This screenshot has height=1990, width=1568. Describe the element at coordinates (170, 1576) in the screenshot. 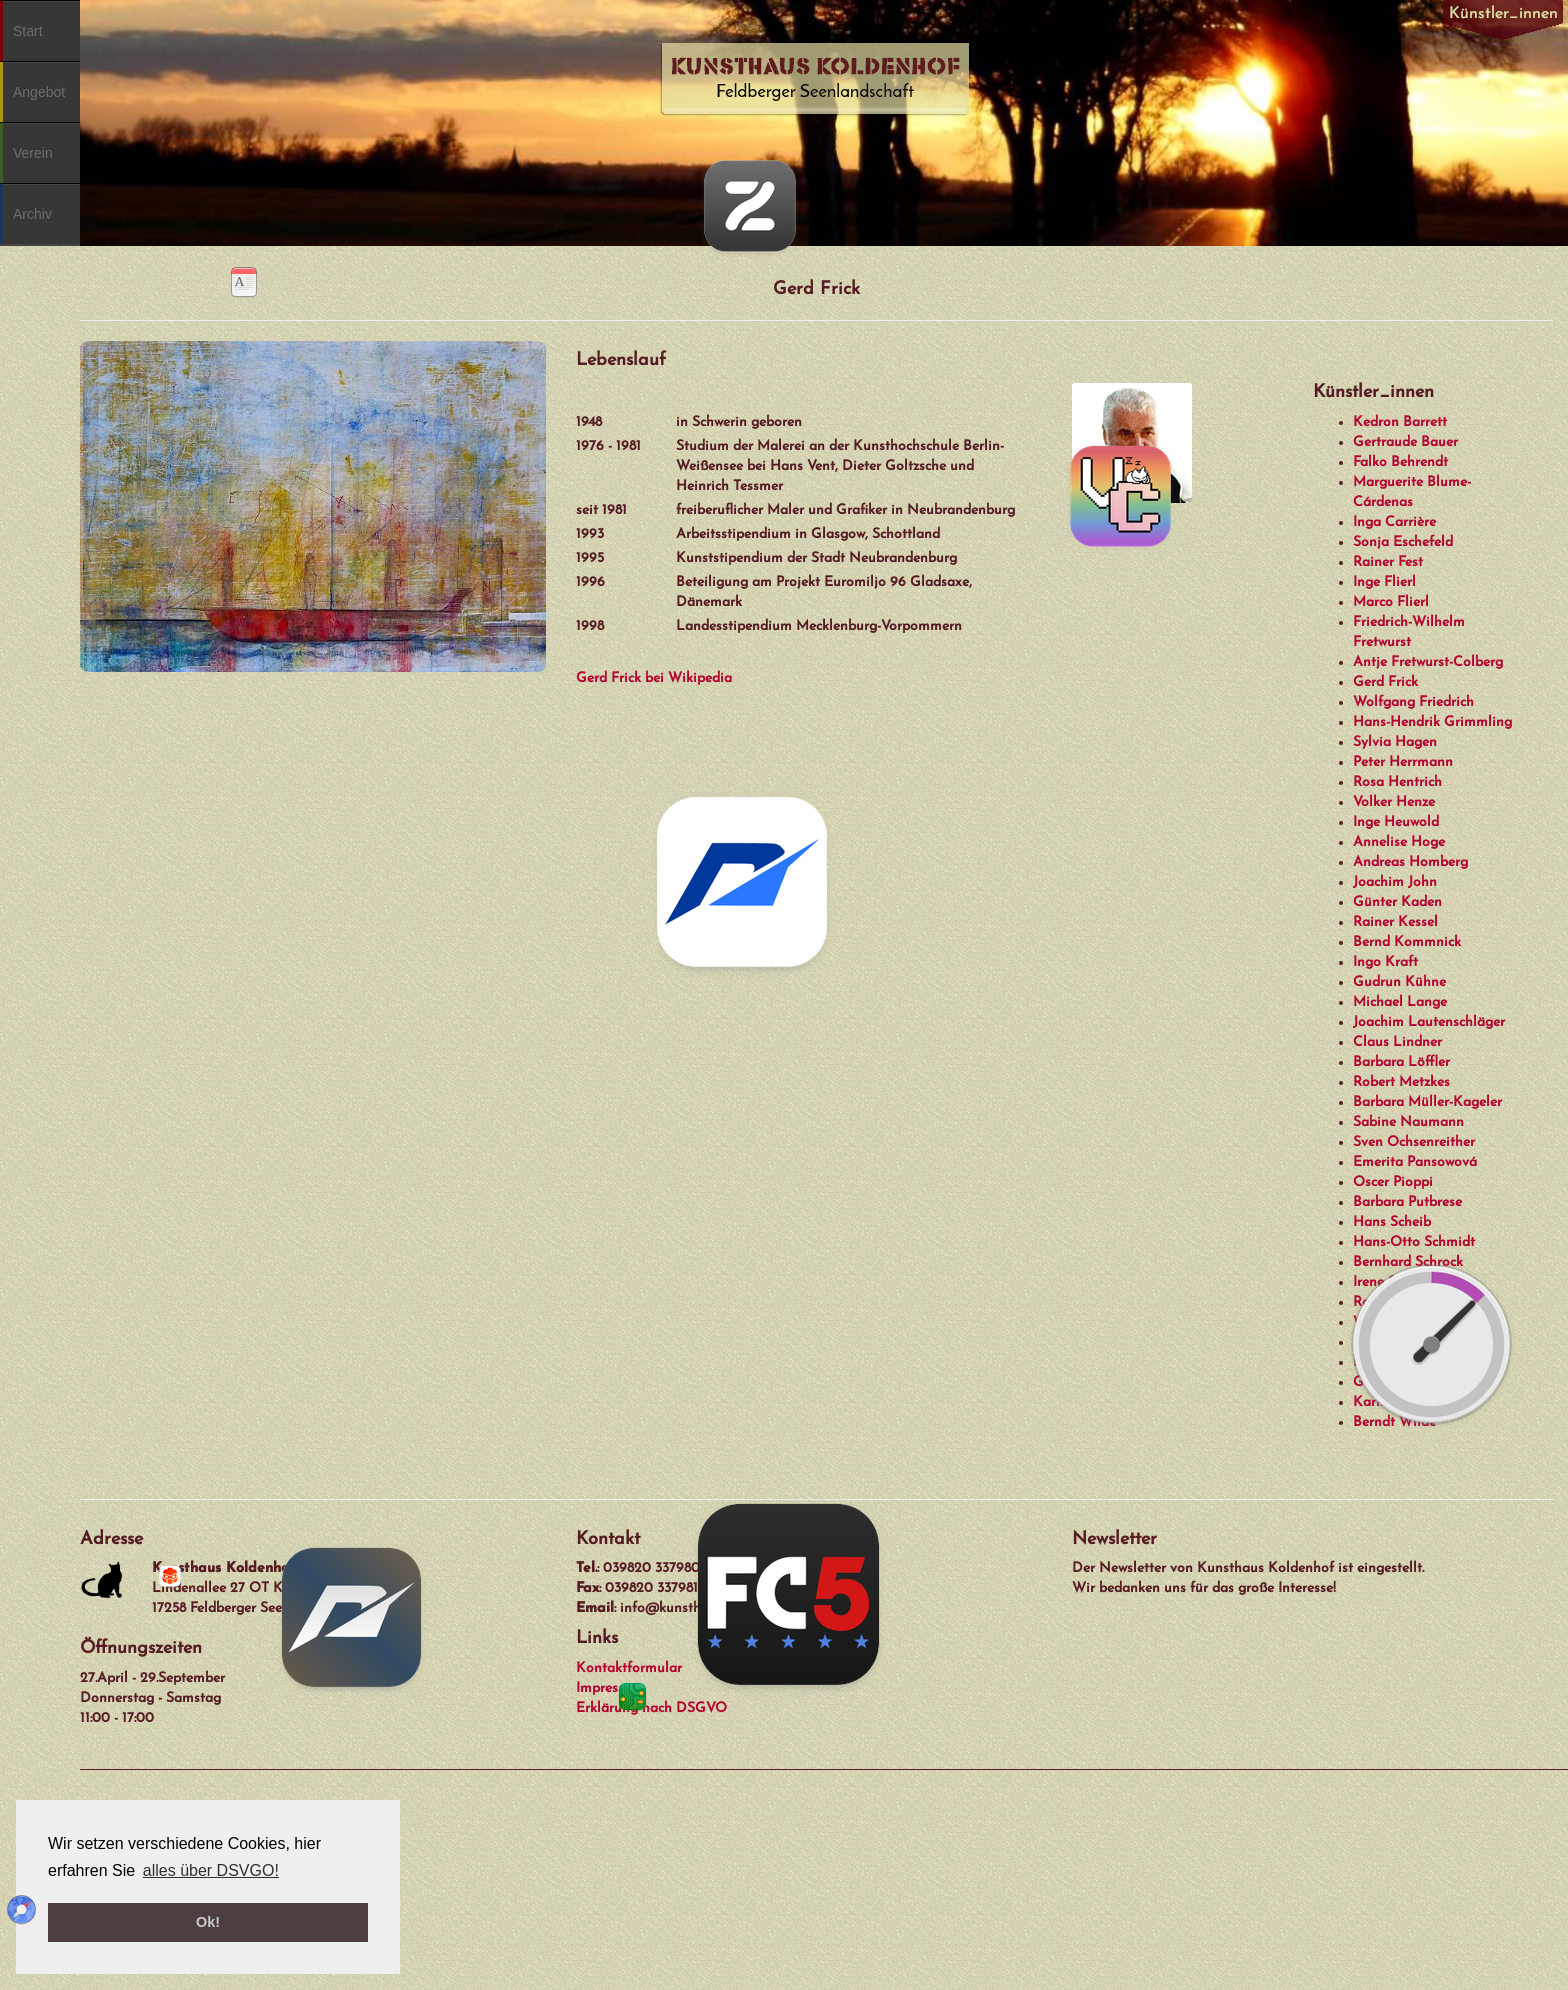

I see `open the Redot game engine application` at that location.